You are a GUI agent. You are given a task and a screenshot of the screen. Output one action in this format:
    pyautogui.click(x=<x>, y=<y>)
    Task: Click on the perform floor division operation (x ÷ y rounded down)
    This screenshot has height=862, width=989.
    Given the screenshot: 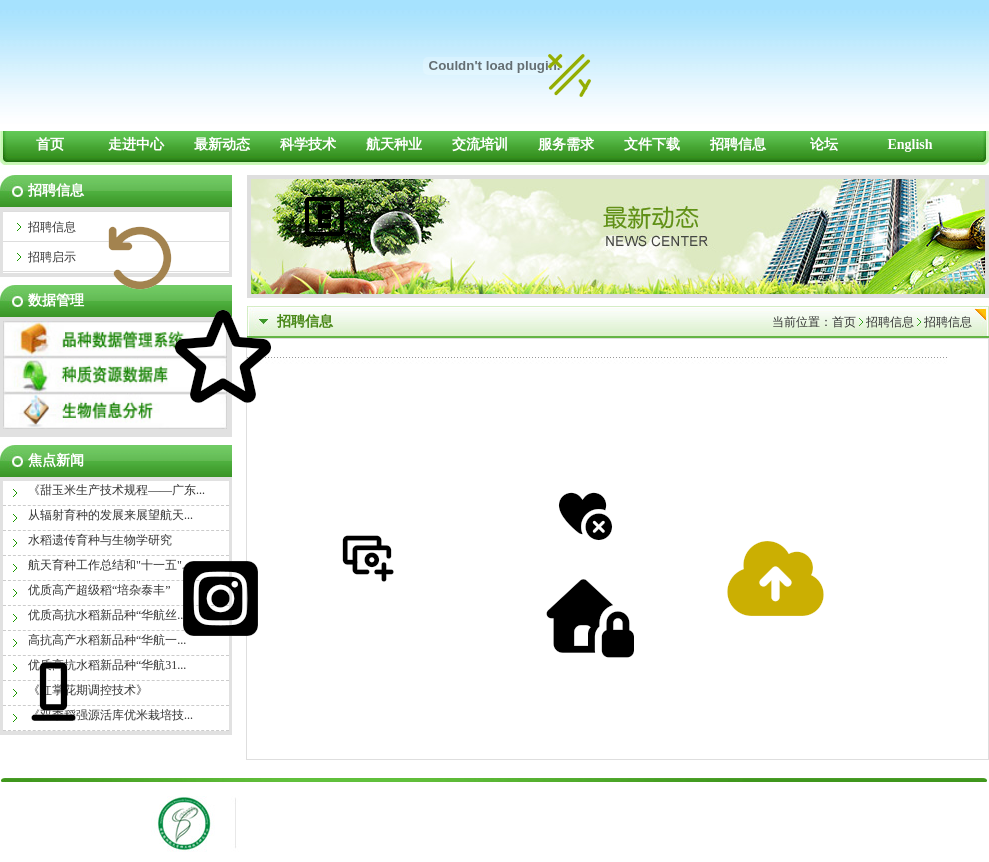 What is the action you would take?
    pyautogui.click(x=569, y=75)
    